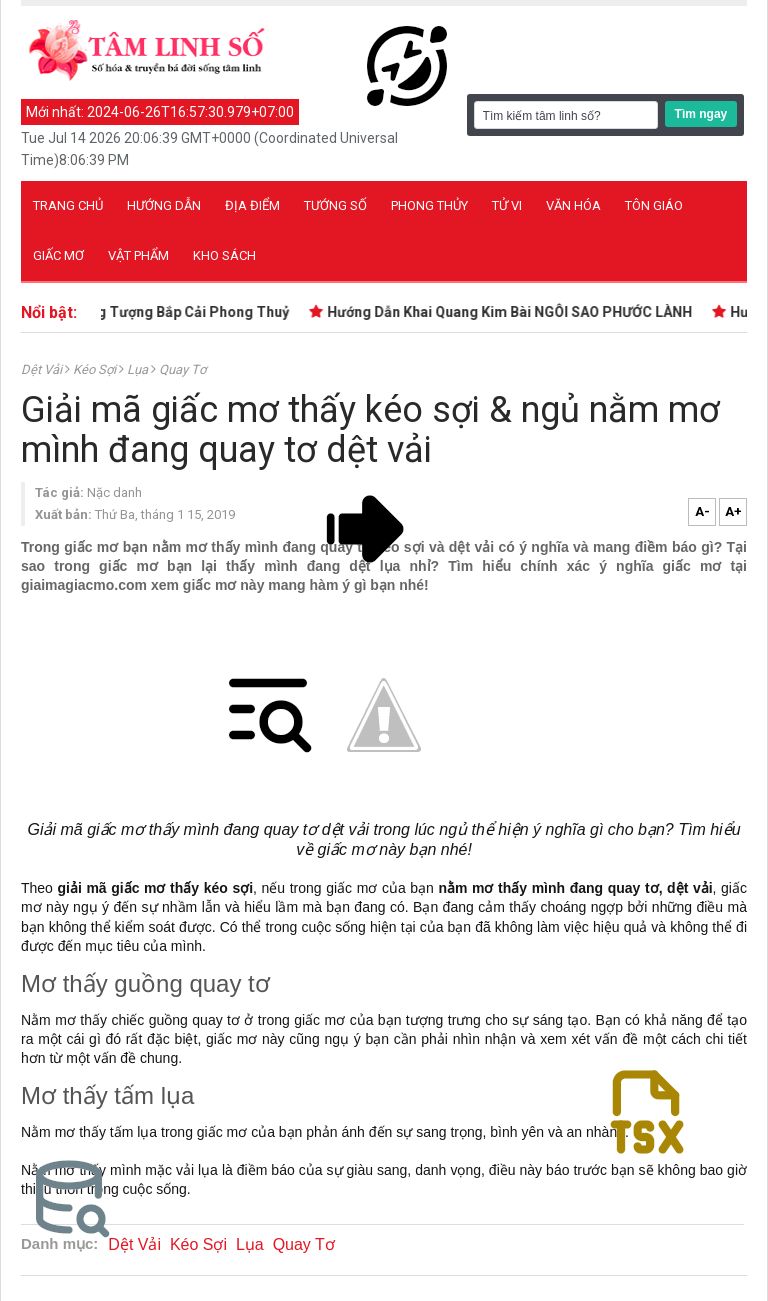  What do you see at coordinates (69, 1197) in the screenshot?
I see `search within a database` at bounding box center [69, 1197].